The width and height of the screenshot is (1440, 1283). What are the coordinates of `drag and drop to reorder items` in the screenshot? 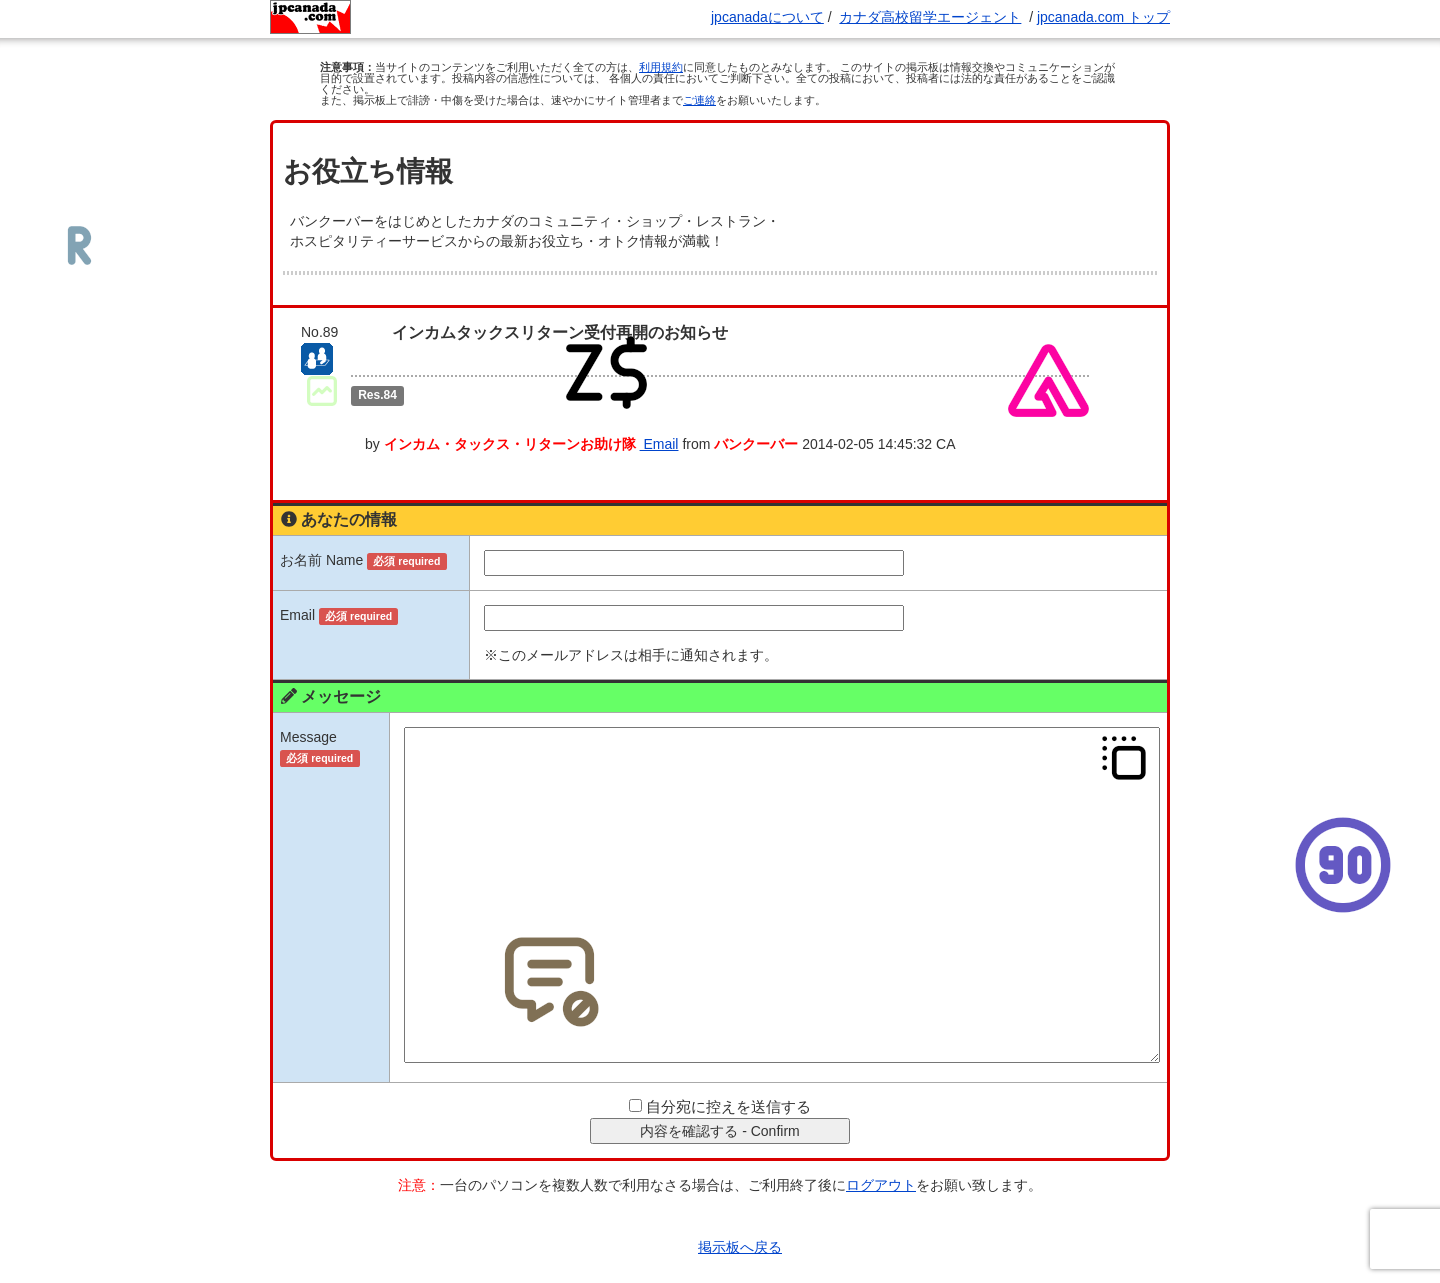 It's located at (1124, 758).